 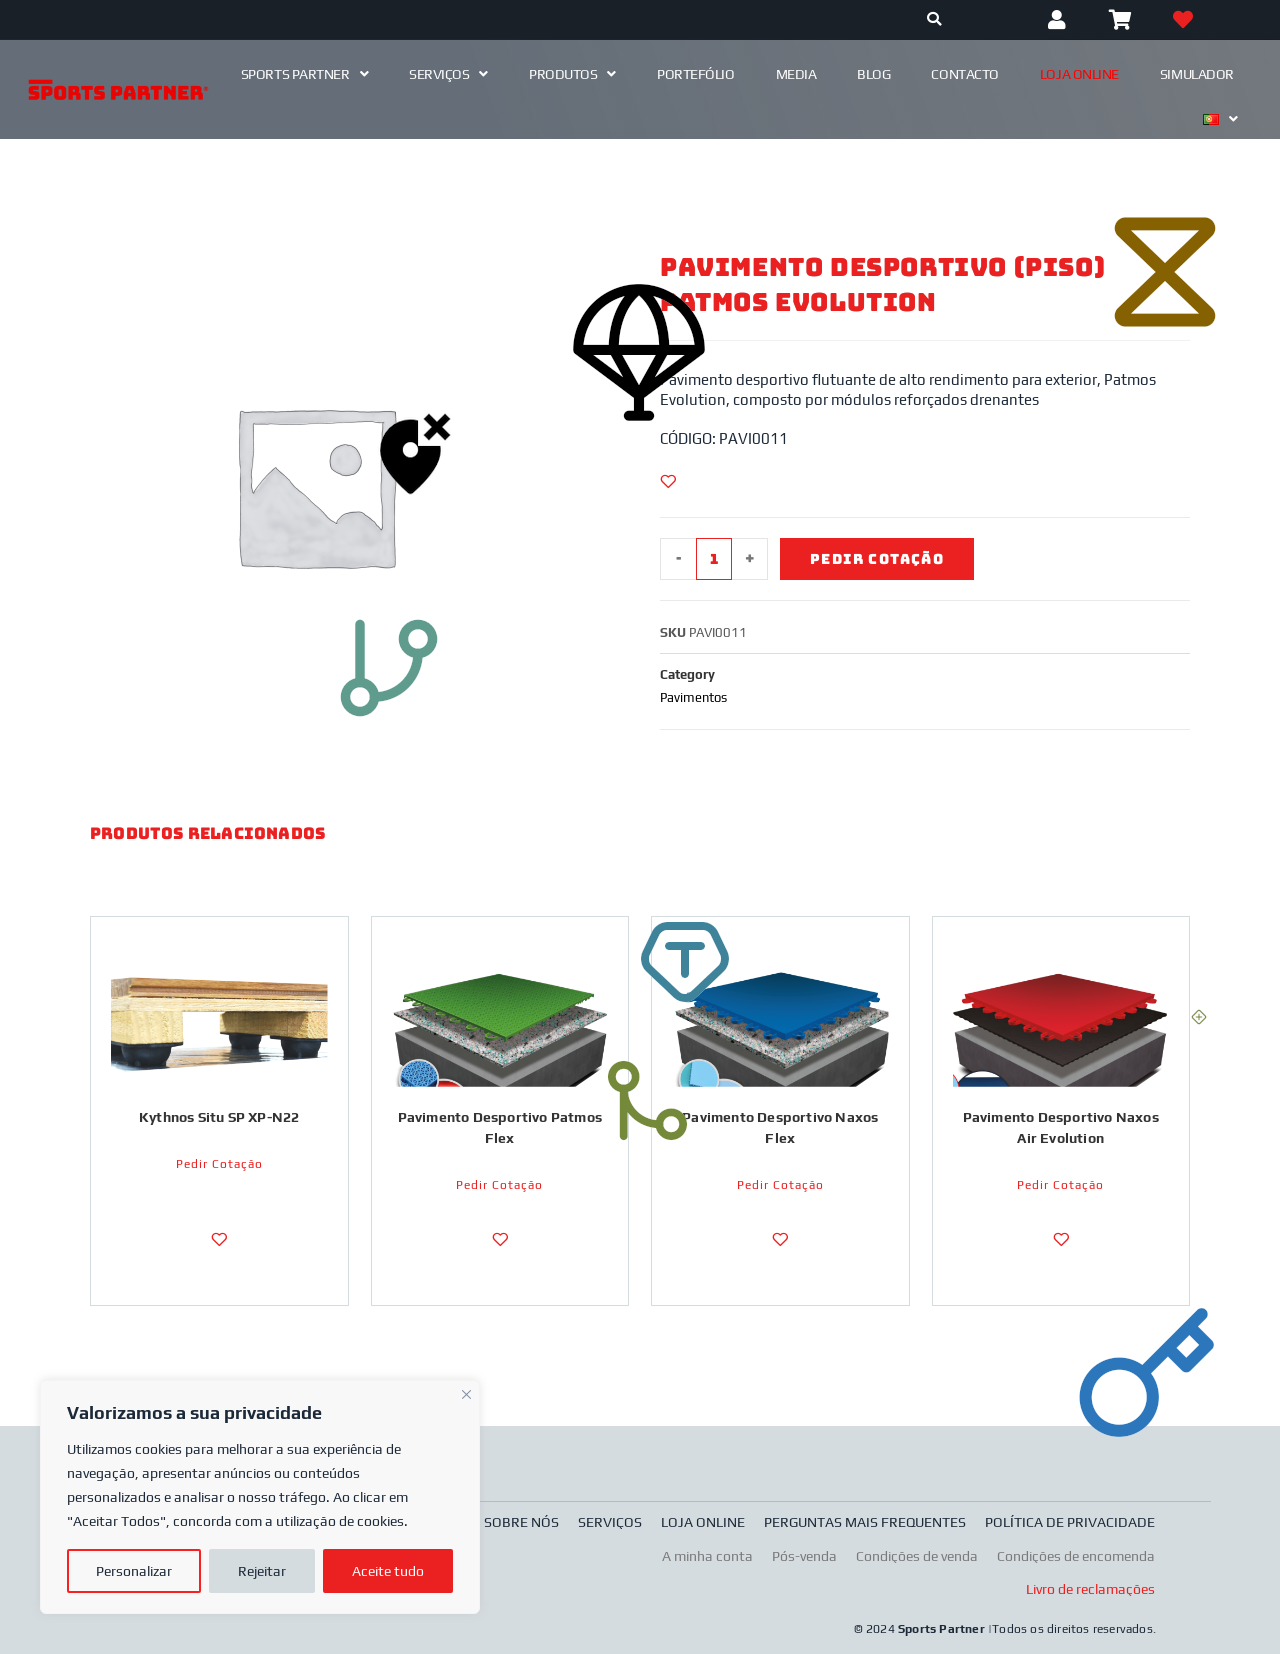 What do you see at coordinates (1165, 272) in the screenshot?
I see `indicates loading or processing in progress` at bounding box center [1165, 272].